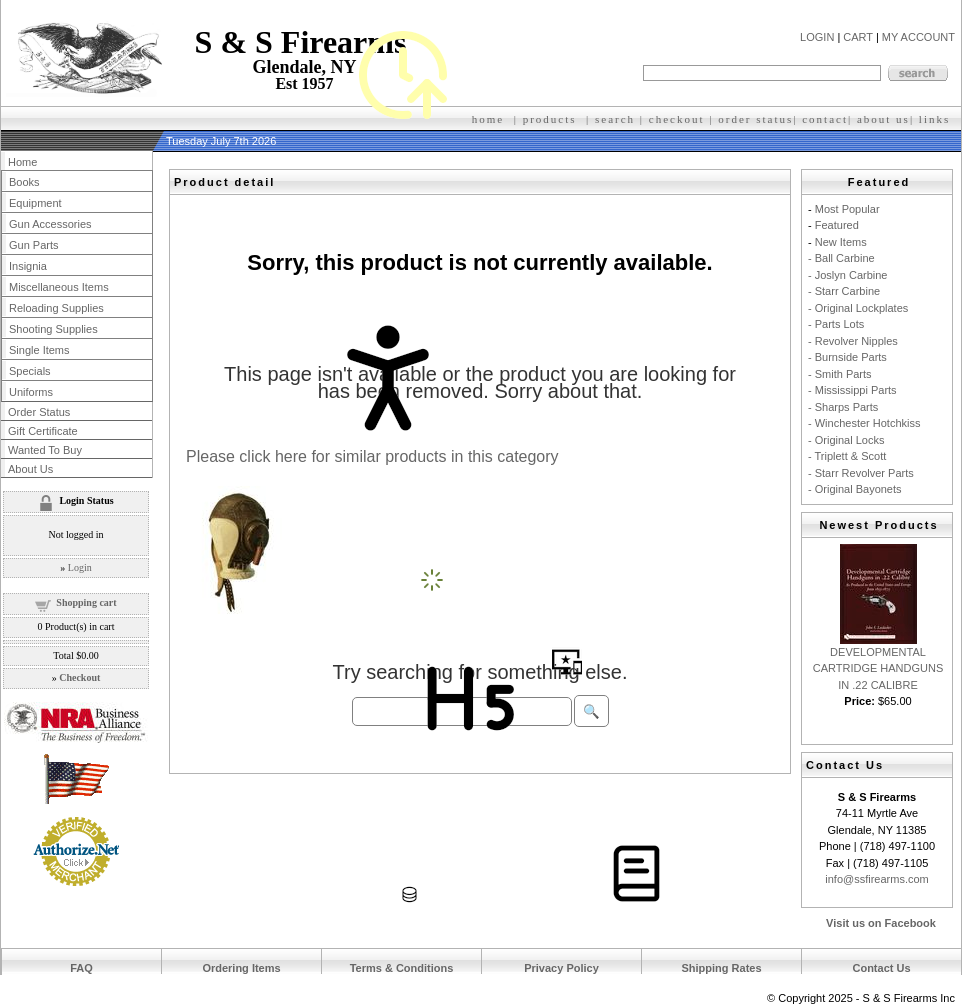 The width and height of the screenshot is (962, 1007). Describe the element at coordinates (409, 894) in the screenshot. I see `access database or data storage` at that location.